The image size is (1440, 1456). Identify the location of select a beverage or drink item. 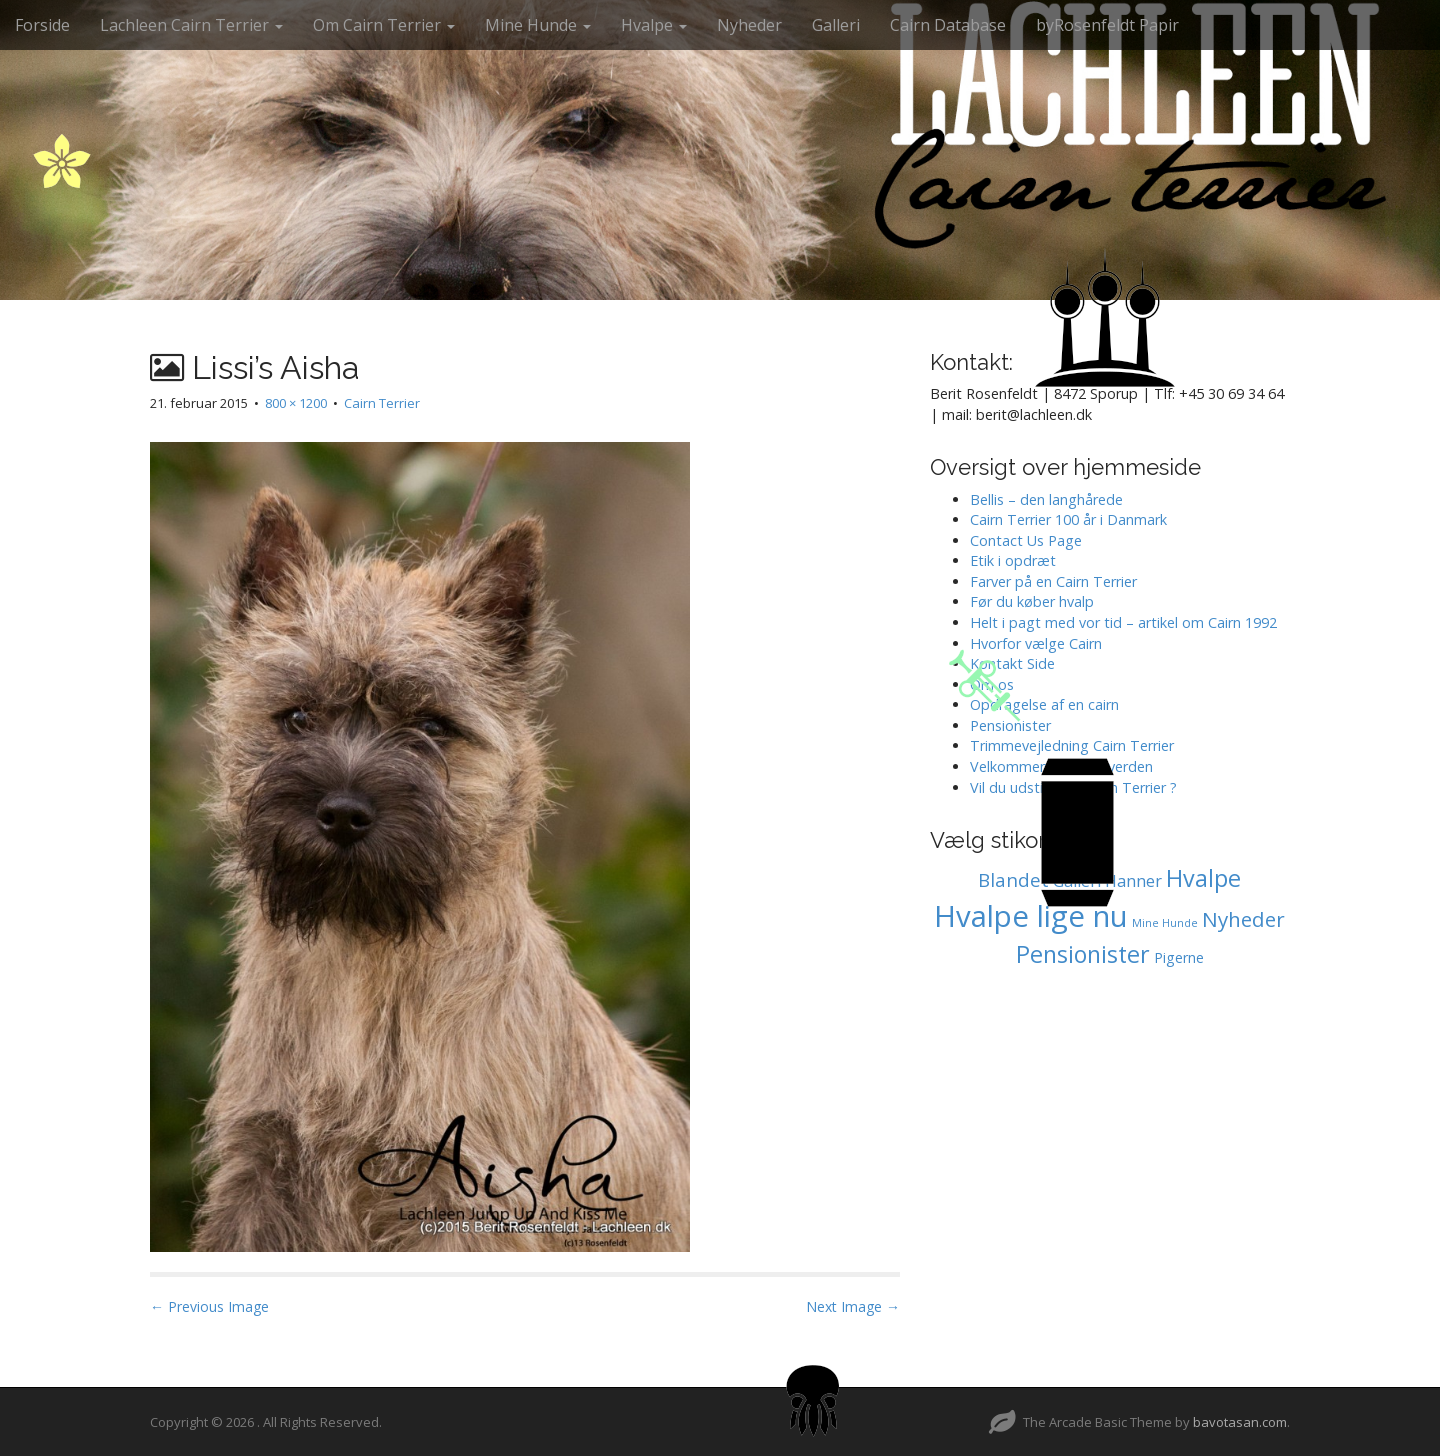
(1077, 832).